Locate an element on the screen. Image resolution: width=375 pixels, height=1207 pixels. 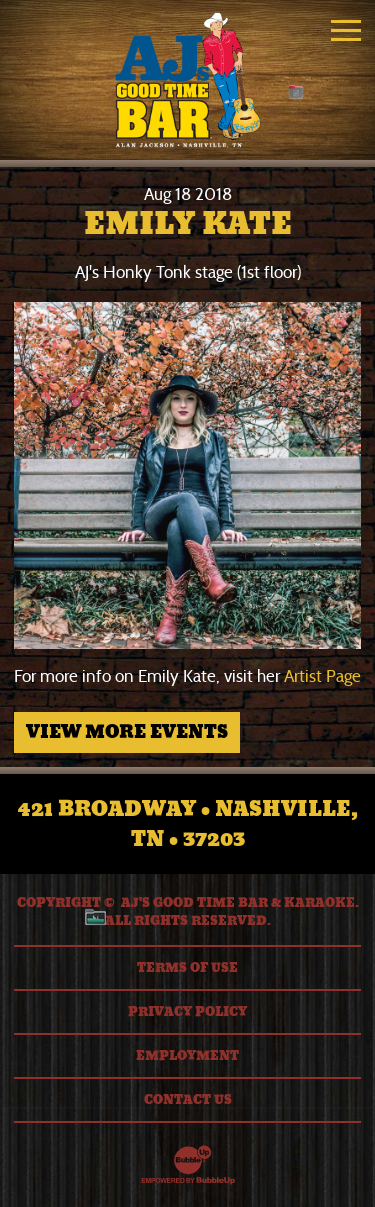
open your documents folder is located at coordinates (296, 92).